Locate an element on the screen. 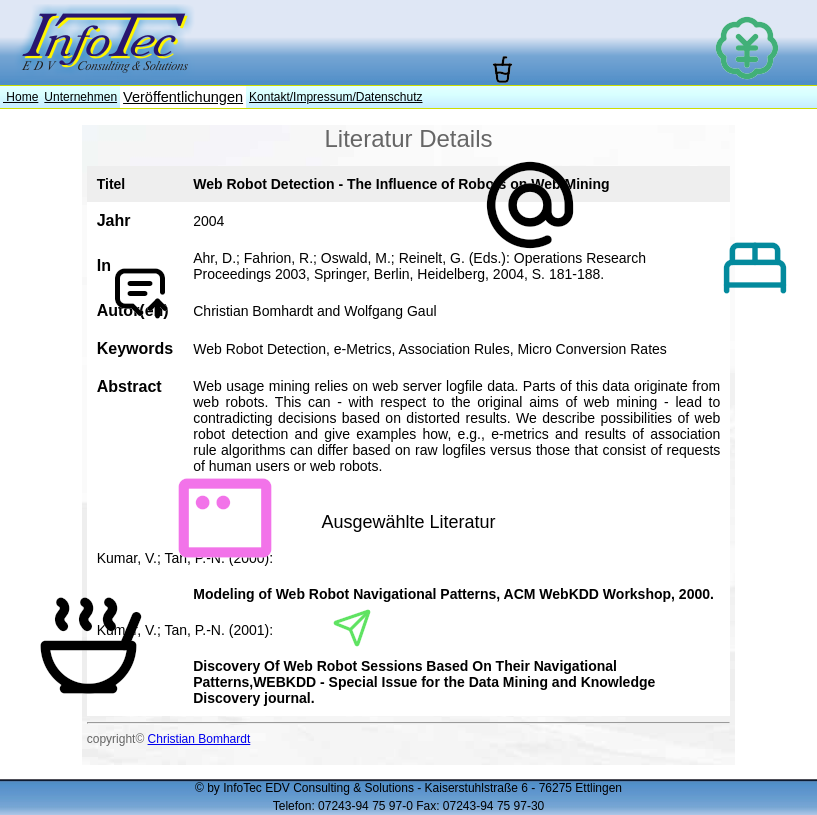  indicates japanese yen currency or pricing is located at coordinates (747, 48).